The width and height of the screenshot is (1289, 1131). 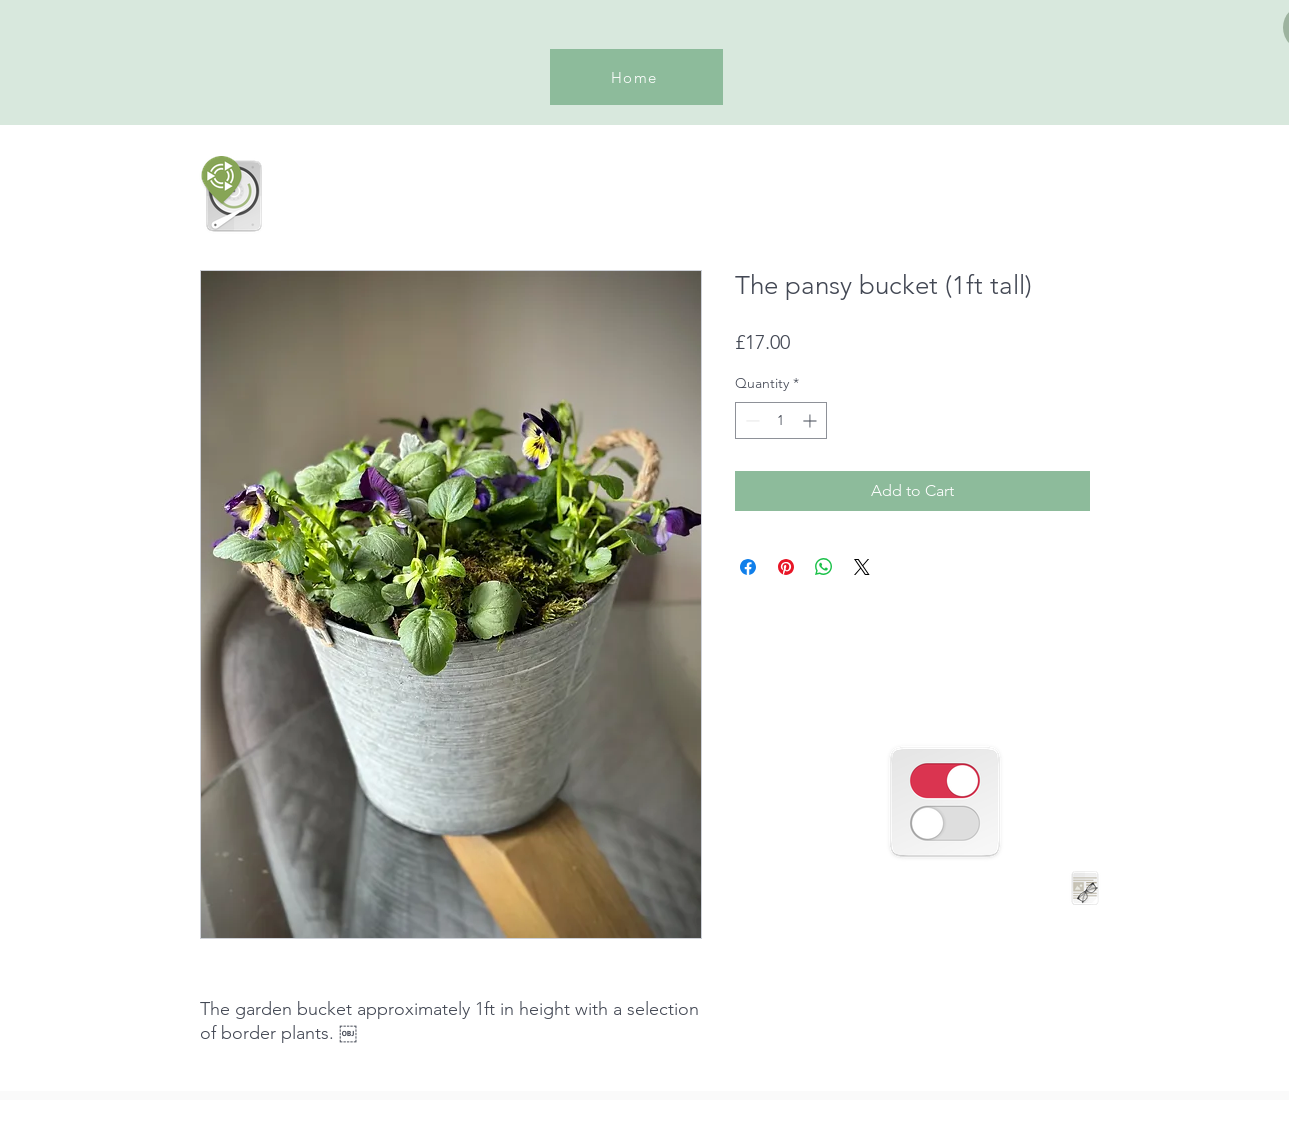 What do you see at coordinates (945, 802) in the screenshot?
I see `open system settings or preferences` at bounding box center [945, 802].